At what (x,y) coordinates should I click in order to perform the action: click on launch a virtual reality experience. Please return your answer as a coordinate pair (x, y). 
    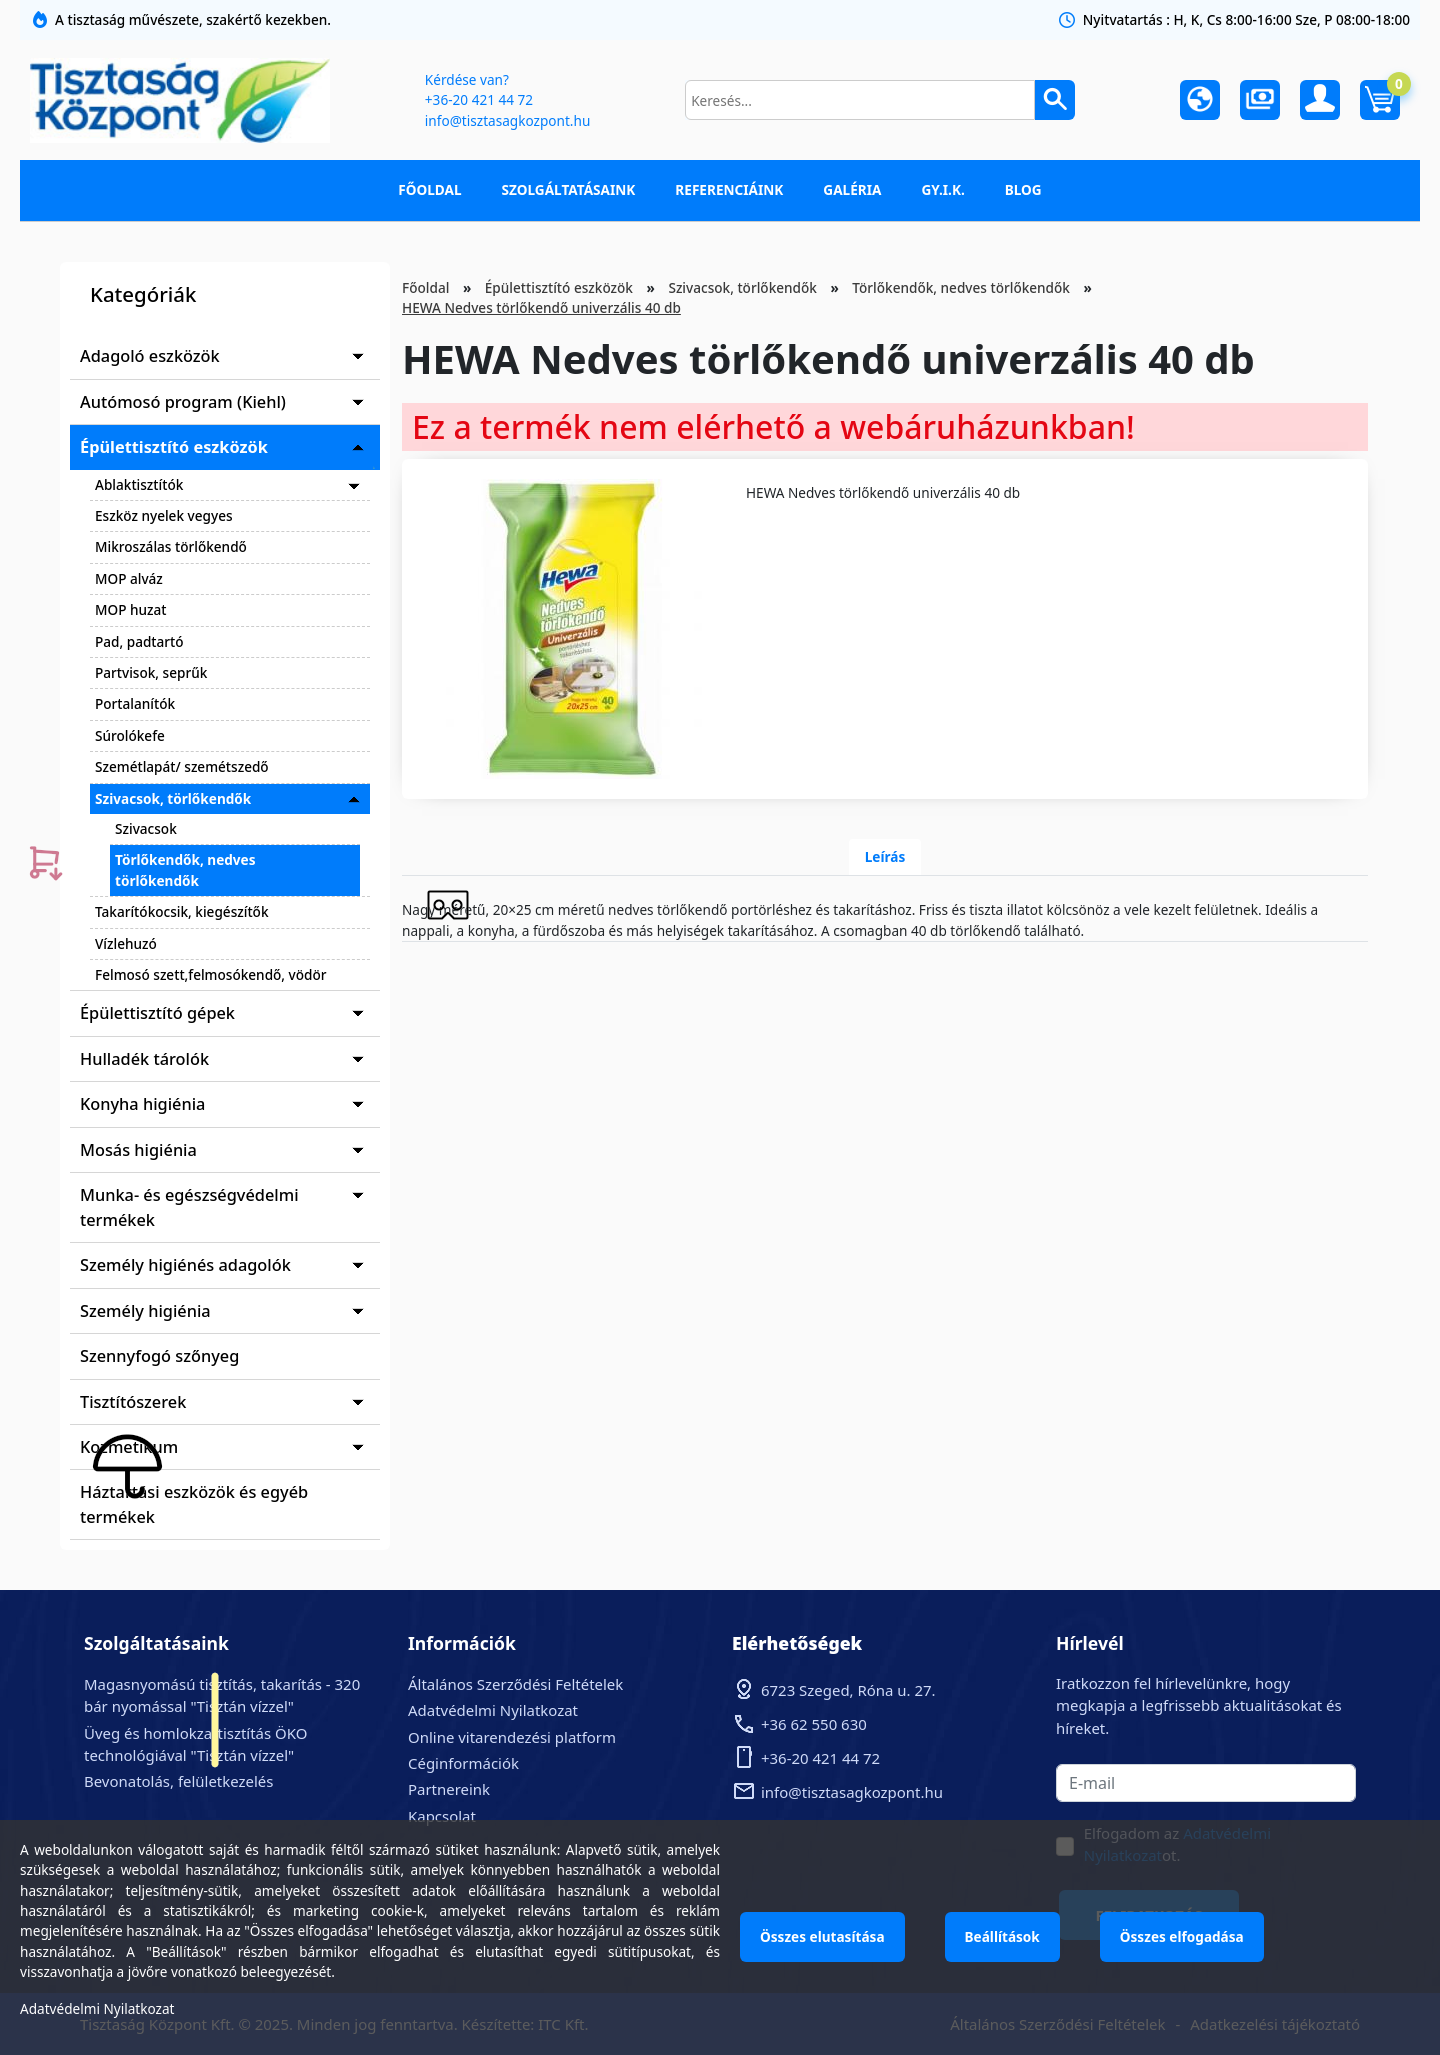
    Looking at the image, I should click on (448, 905).